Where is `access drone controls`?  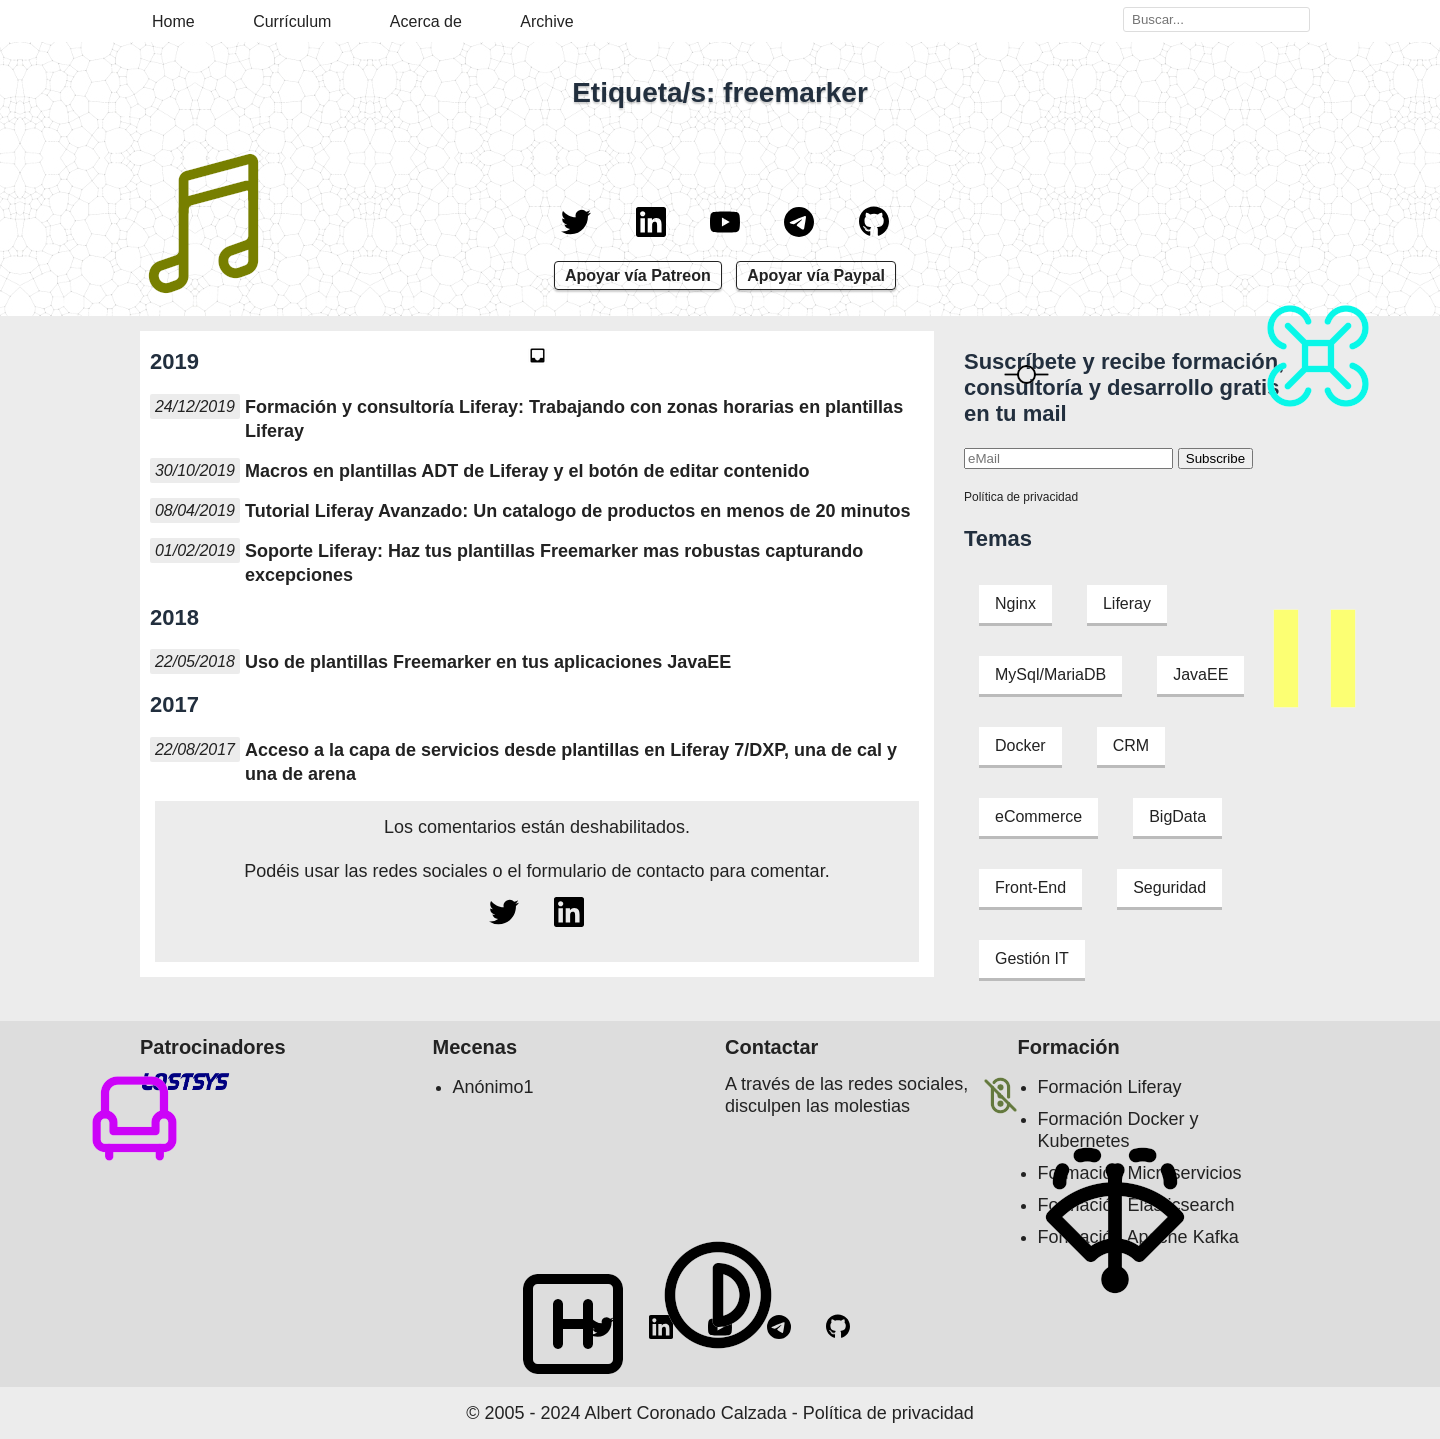
access drone controls is located at coordinates (1318, 356).